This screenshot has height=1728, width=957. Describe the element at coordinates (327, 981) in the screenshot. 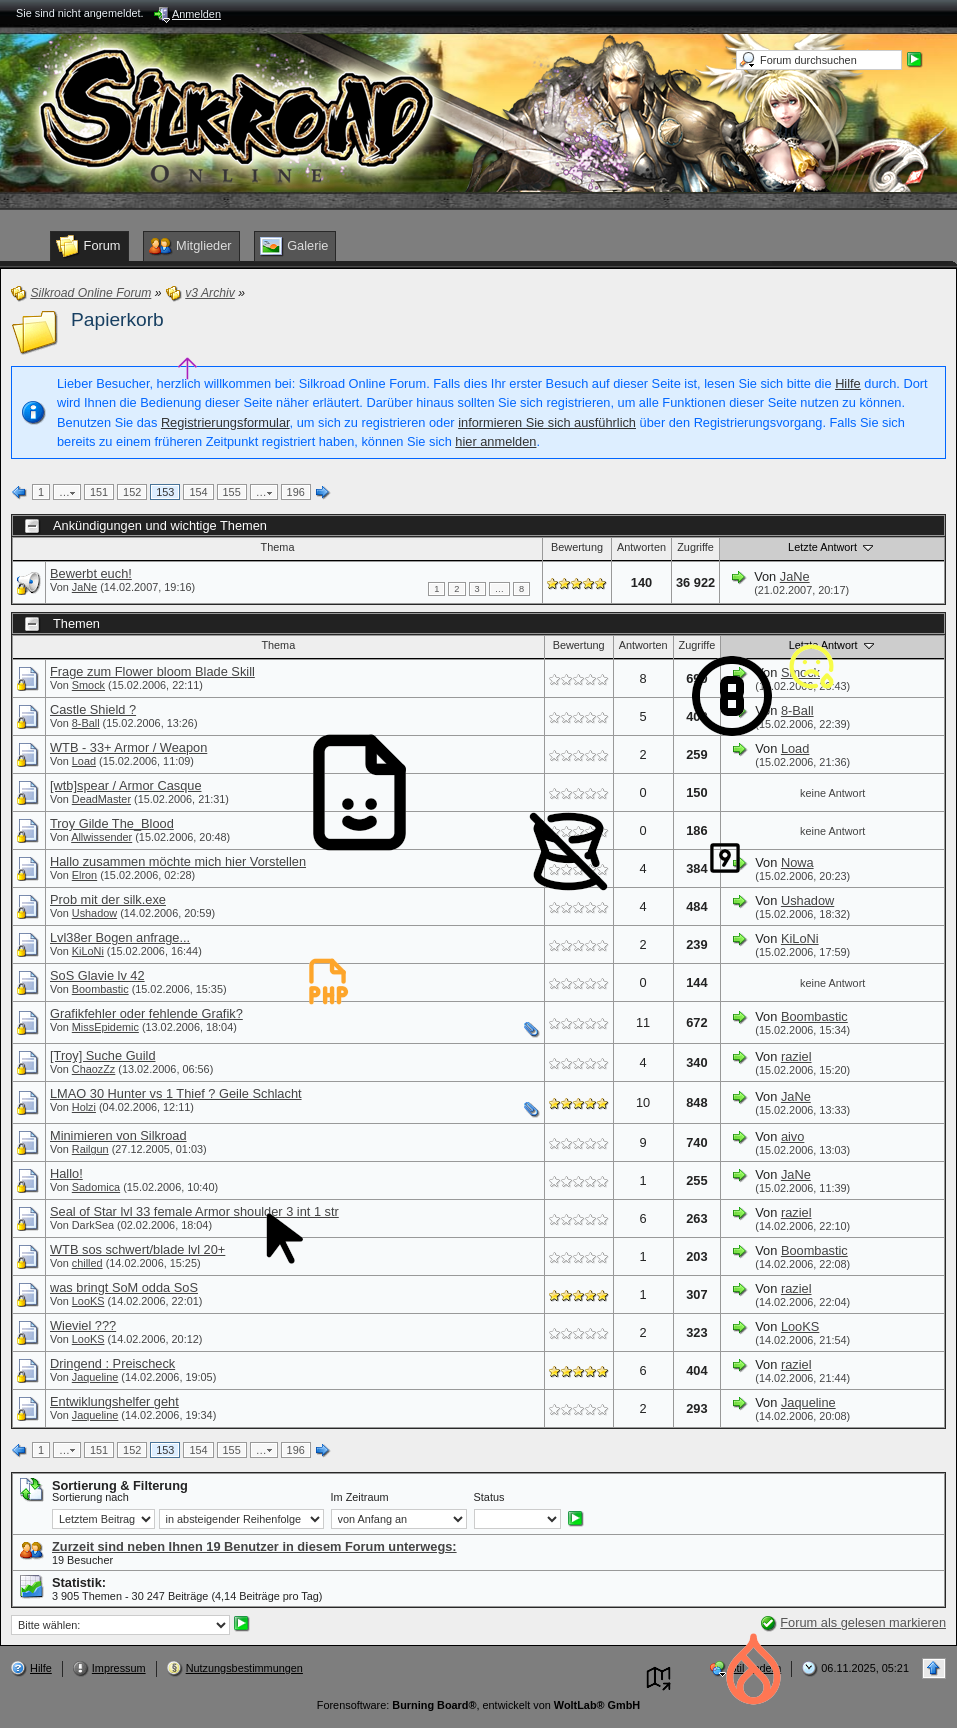

I see `indicates a PHP file type` at that location.